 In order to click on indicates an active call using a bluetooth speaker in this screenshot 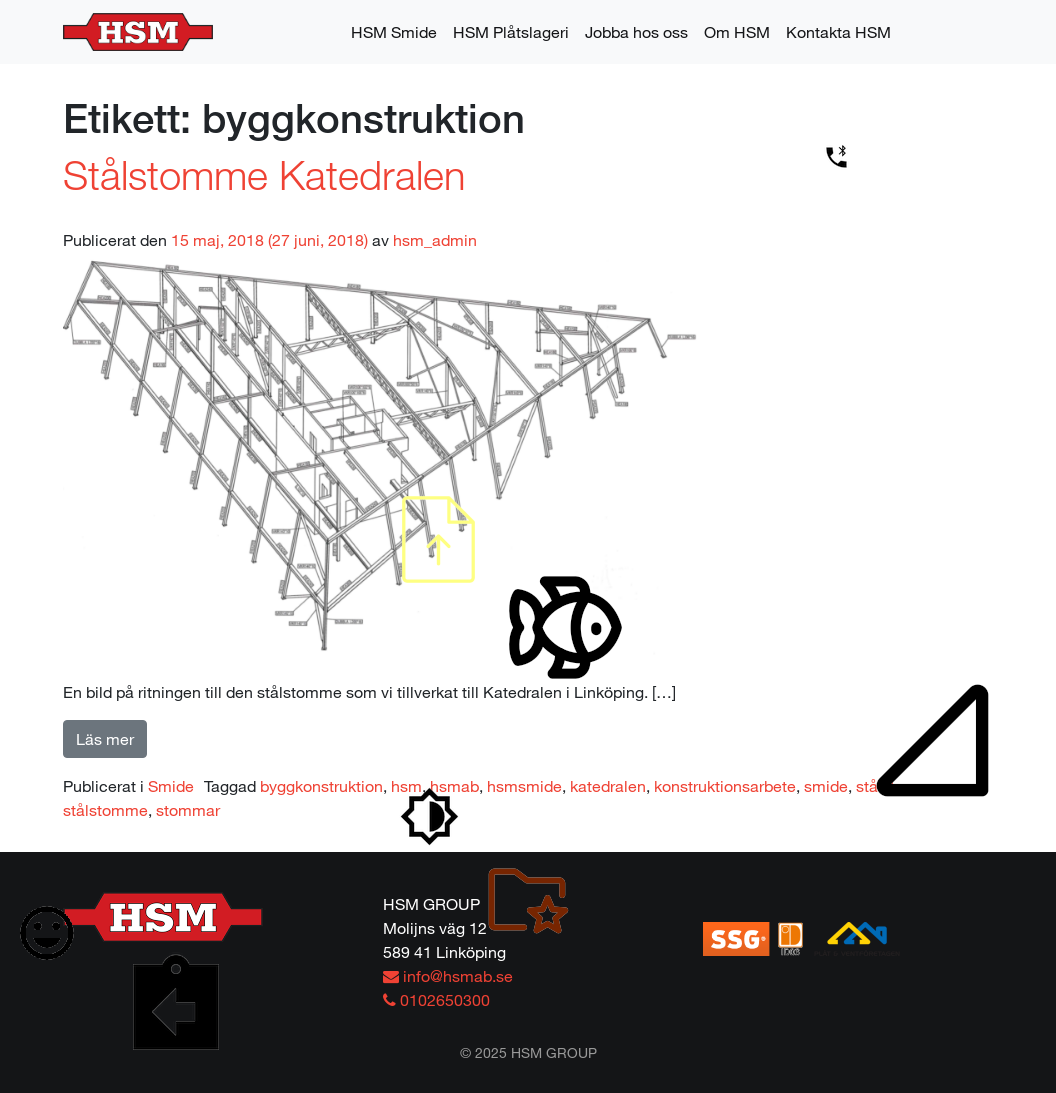, I will do `click(836, 157)`.